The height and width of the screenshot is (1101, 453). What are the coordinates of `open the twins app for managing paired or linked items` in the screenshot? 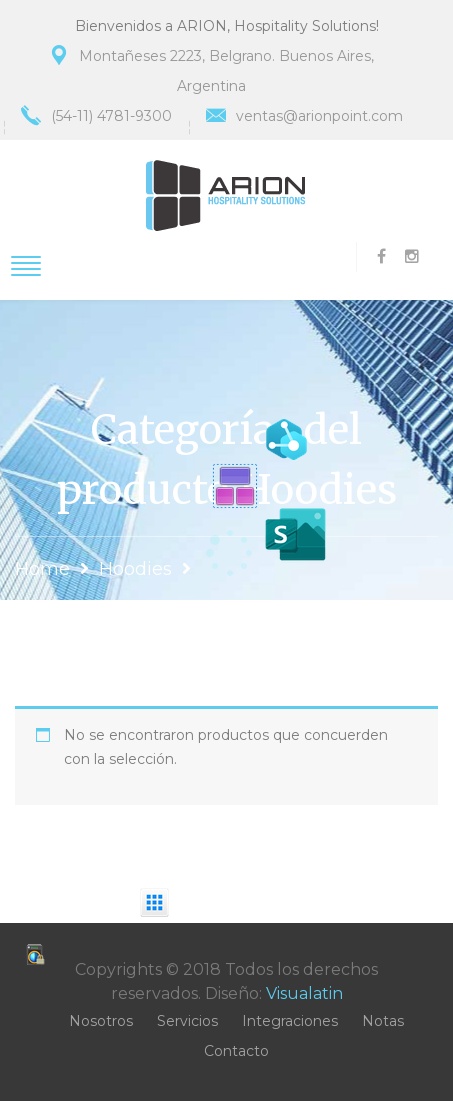 It's located at (286, 439).